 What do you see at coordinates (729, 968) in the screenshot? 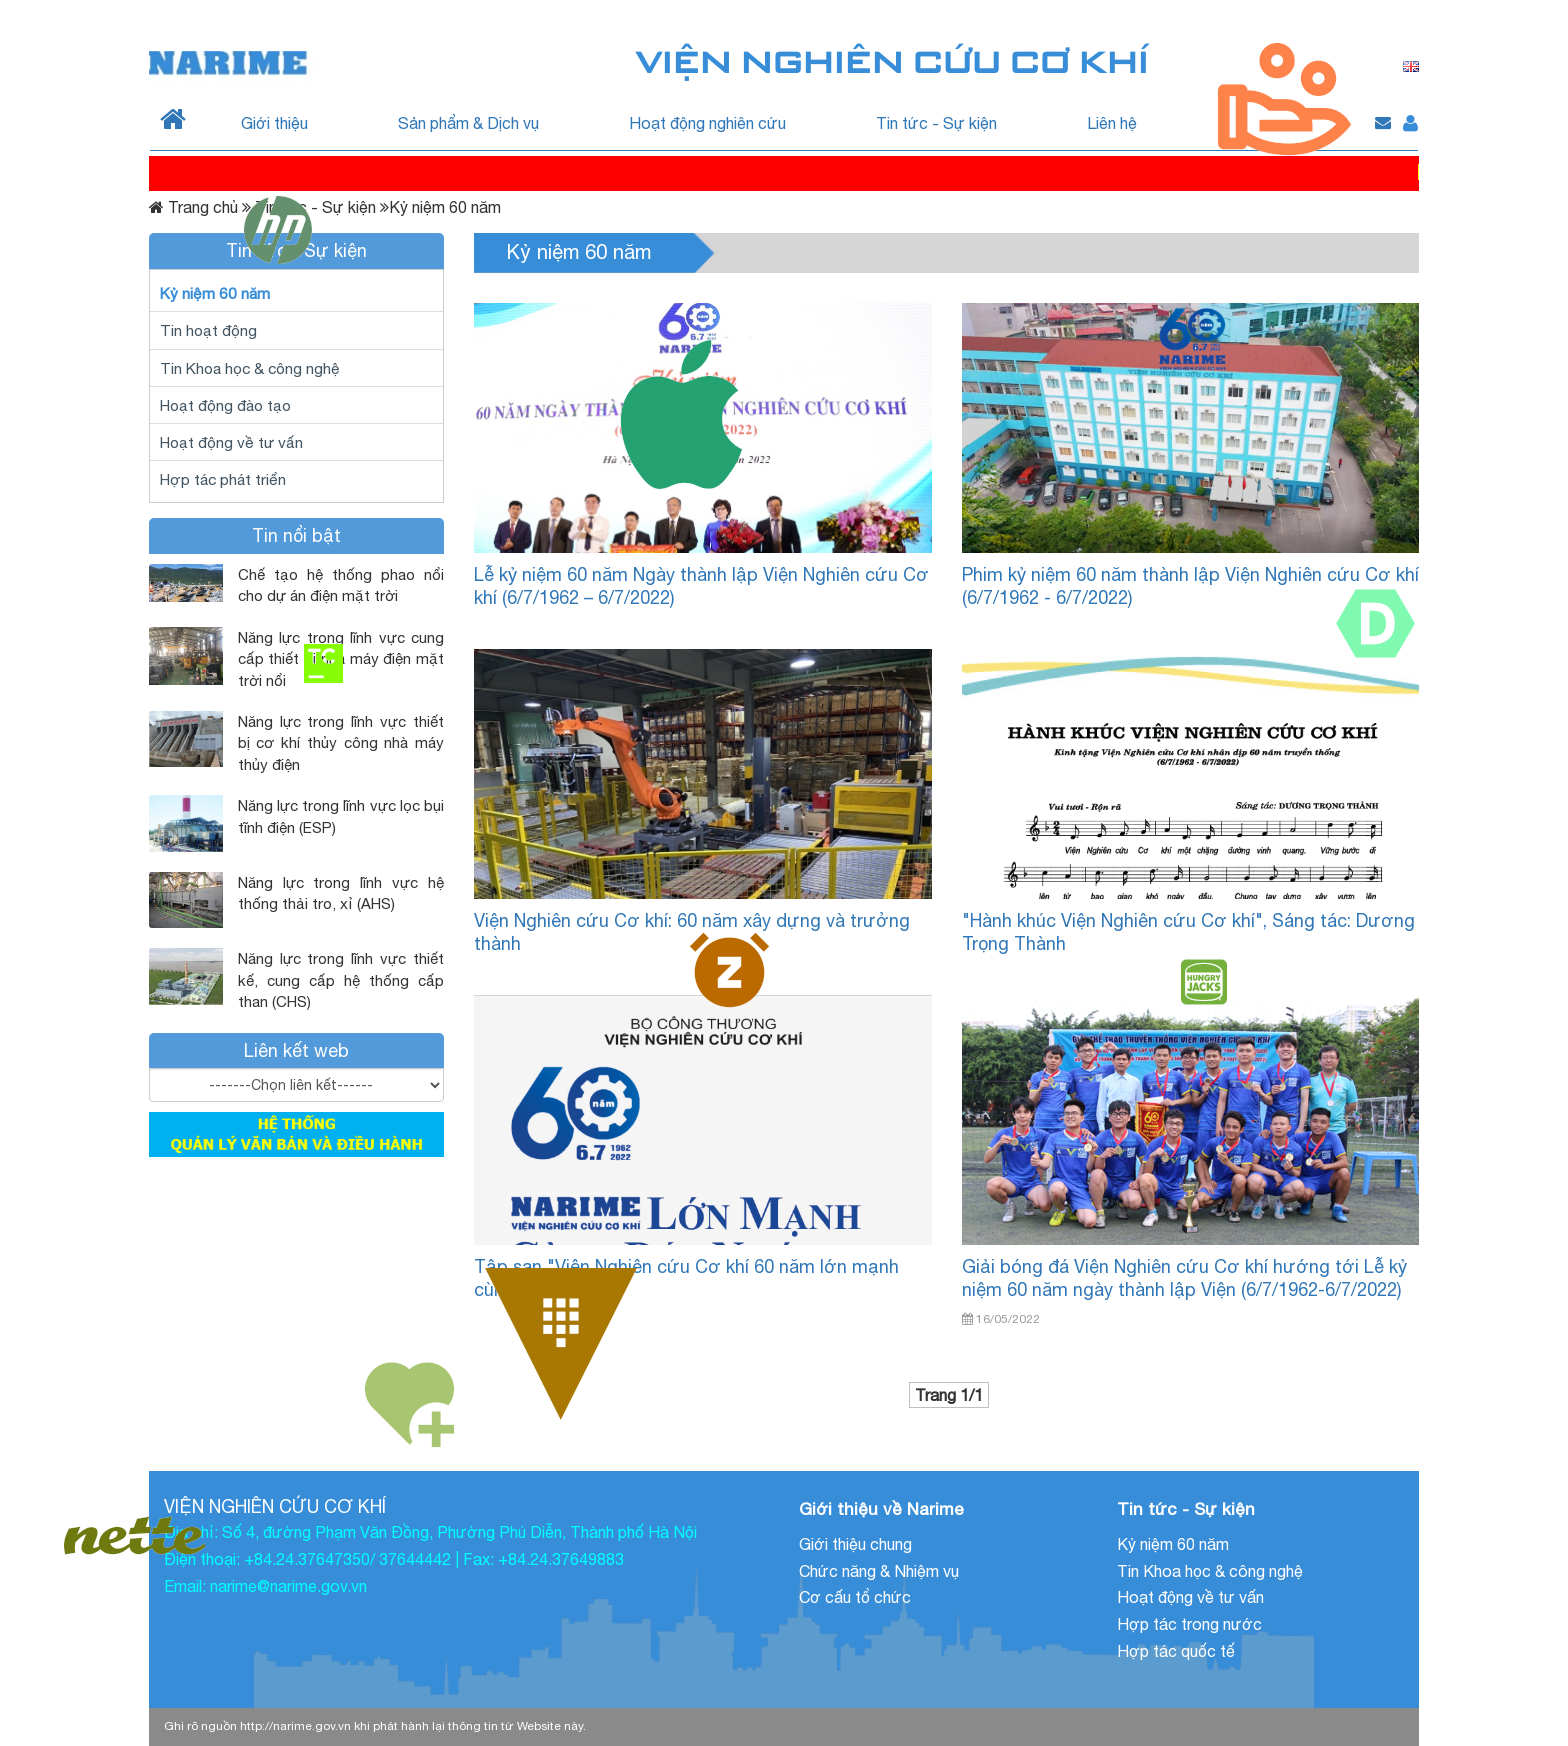
I see `snooze an active alarm` at bounding box center [729, 968].